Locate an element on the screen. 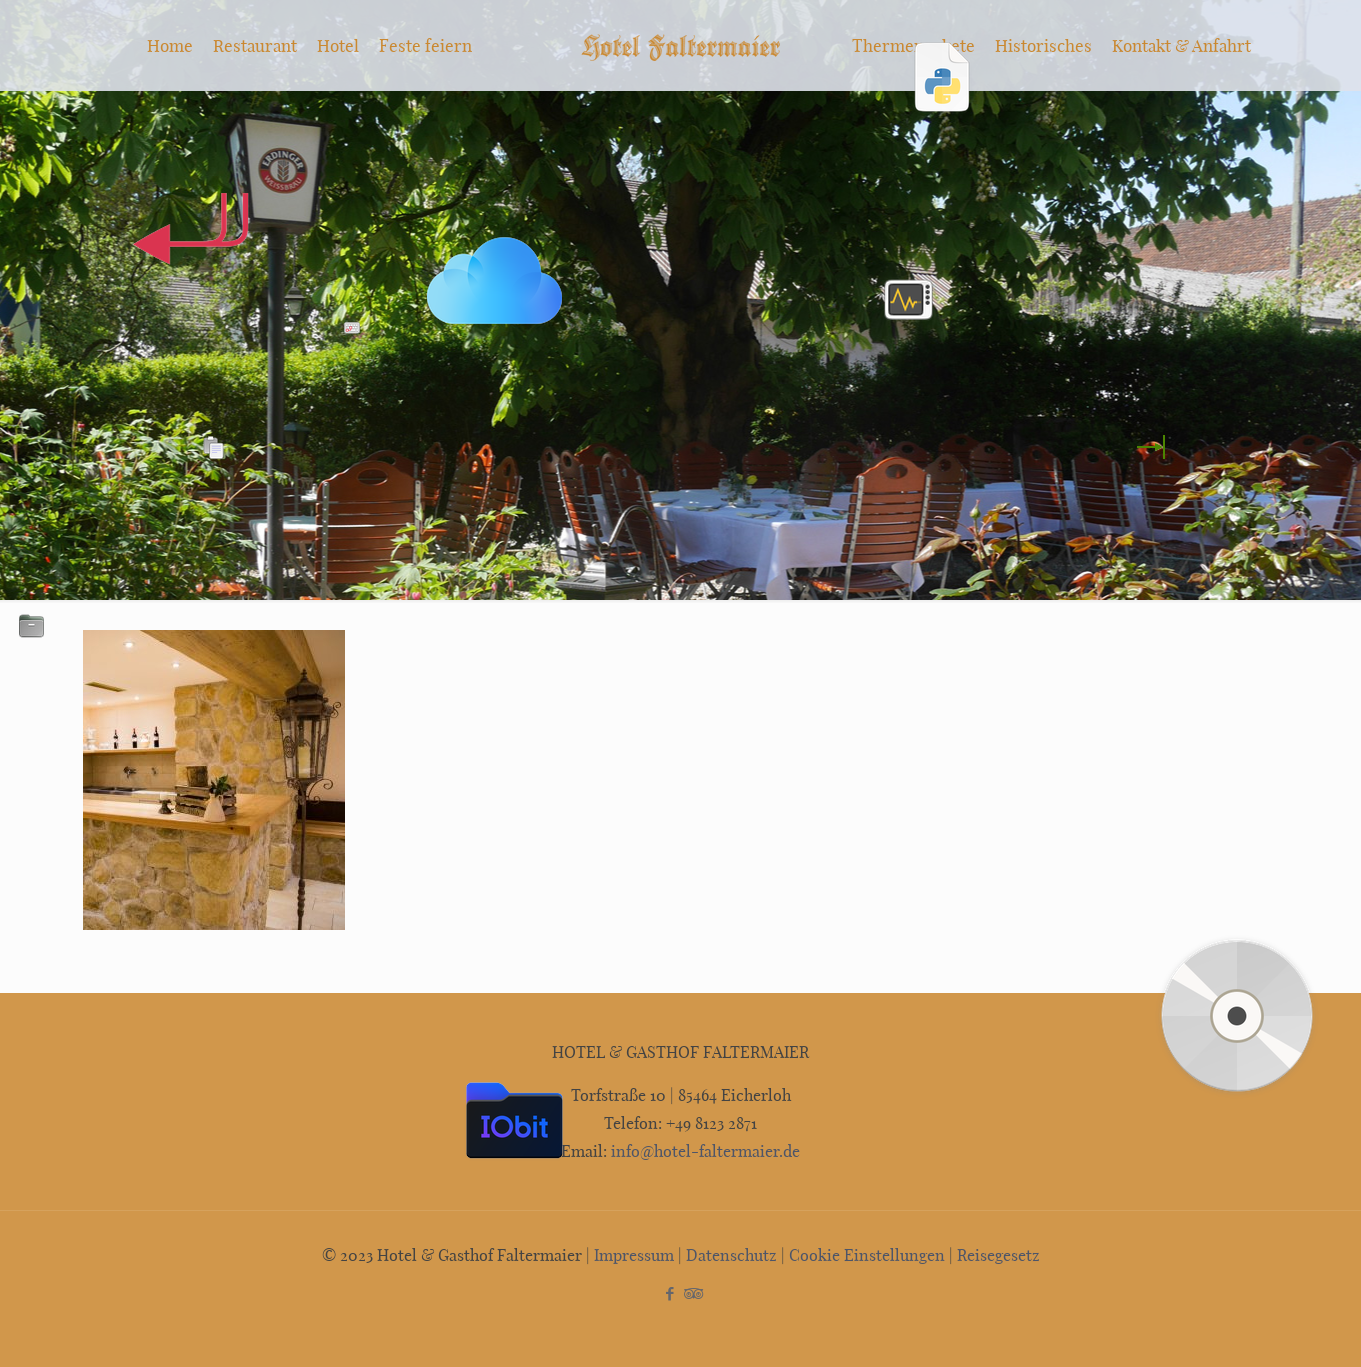 The width and height of the screenshot is (1361, 1367). jump to the last item in a list is located at coordinates (1151, 447).